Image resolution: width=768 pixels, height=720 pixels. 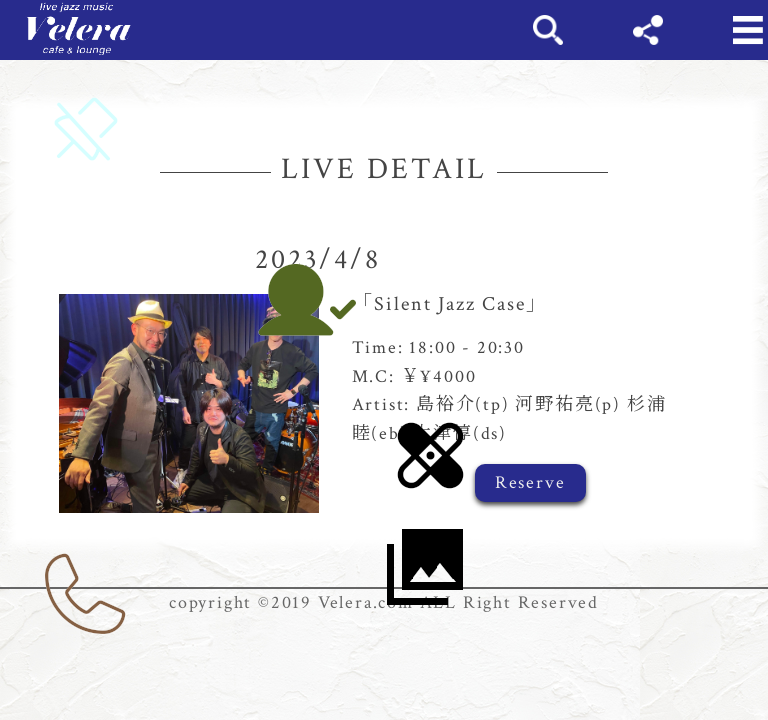 I want to click on user verified or approved, so click(x=304, y=303).